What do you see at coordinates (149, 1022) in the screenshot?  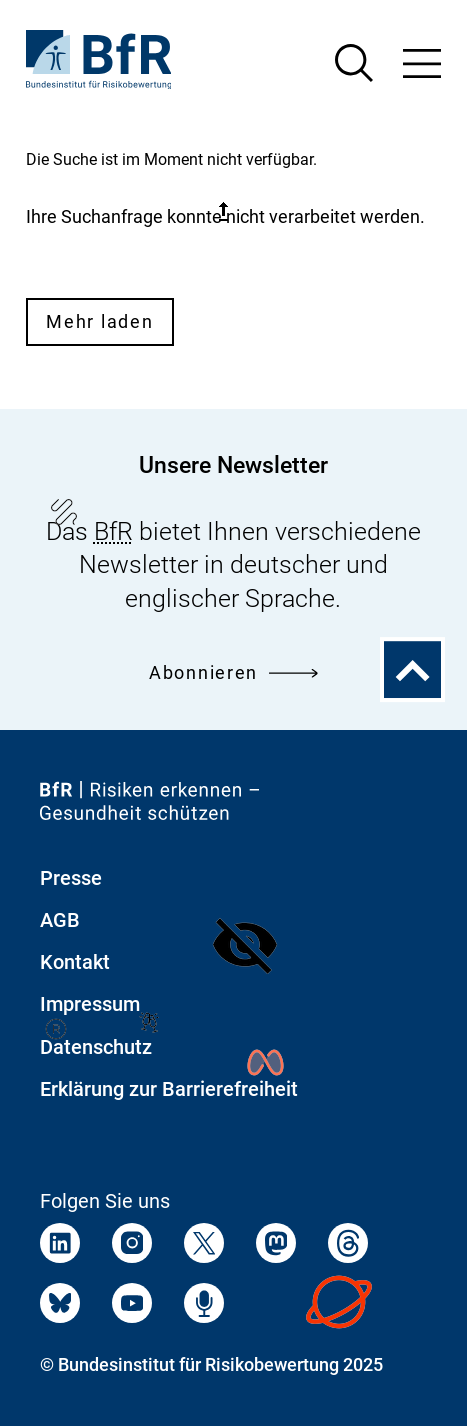 I see `celebrate a milestone or achievement` at bounding box center [149, 1022].